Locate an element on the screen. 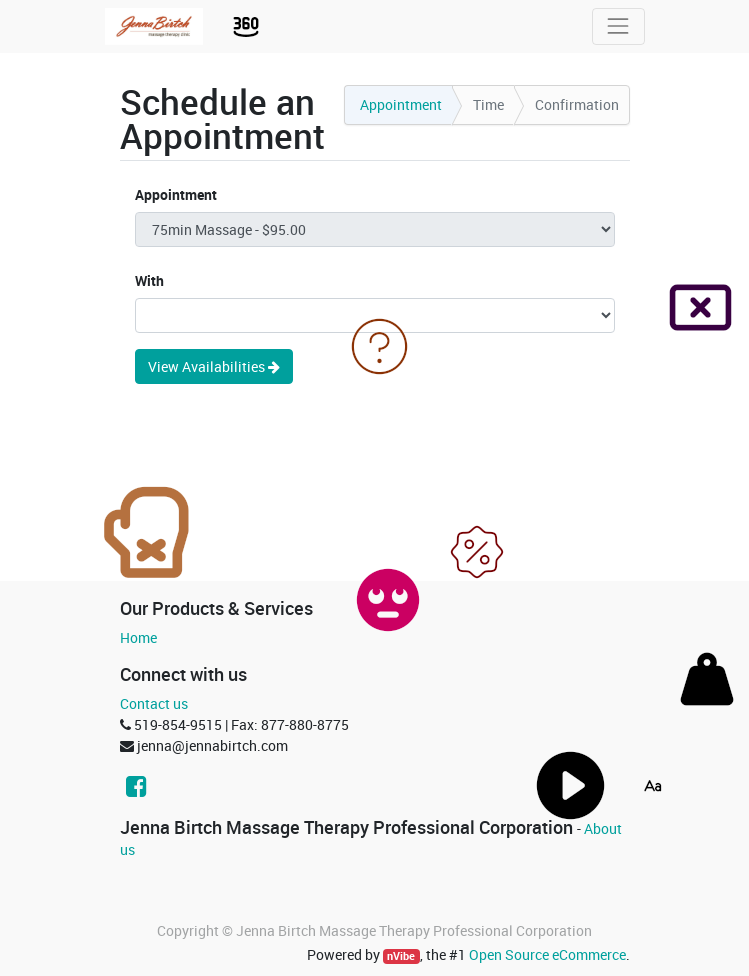  view available discounts or promotions is located at coordinates (477, 552).